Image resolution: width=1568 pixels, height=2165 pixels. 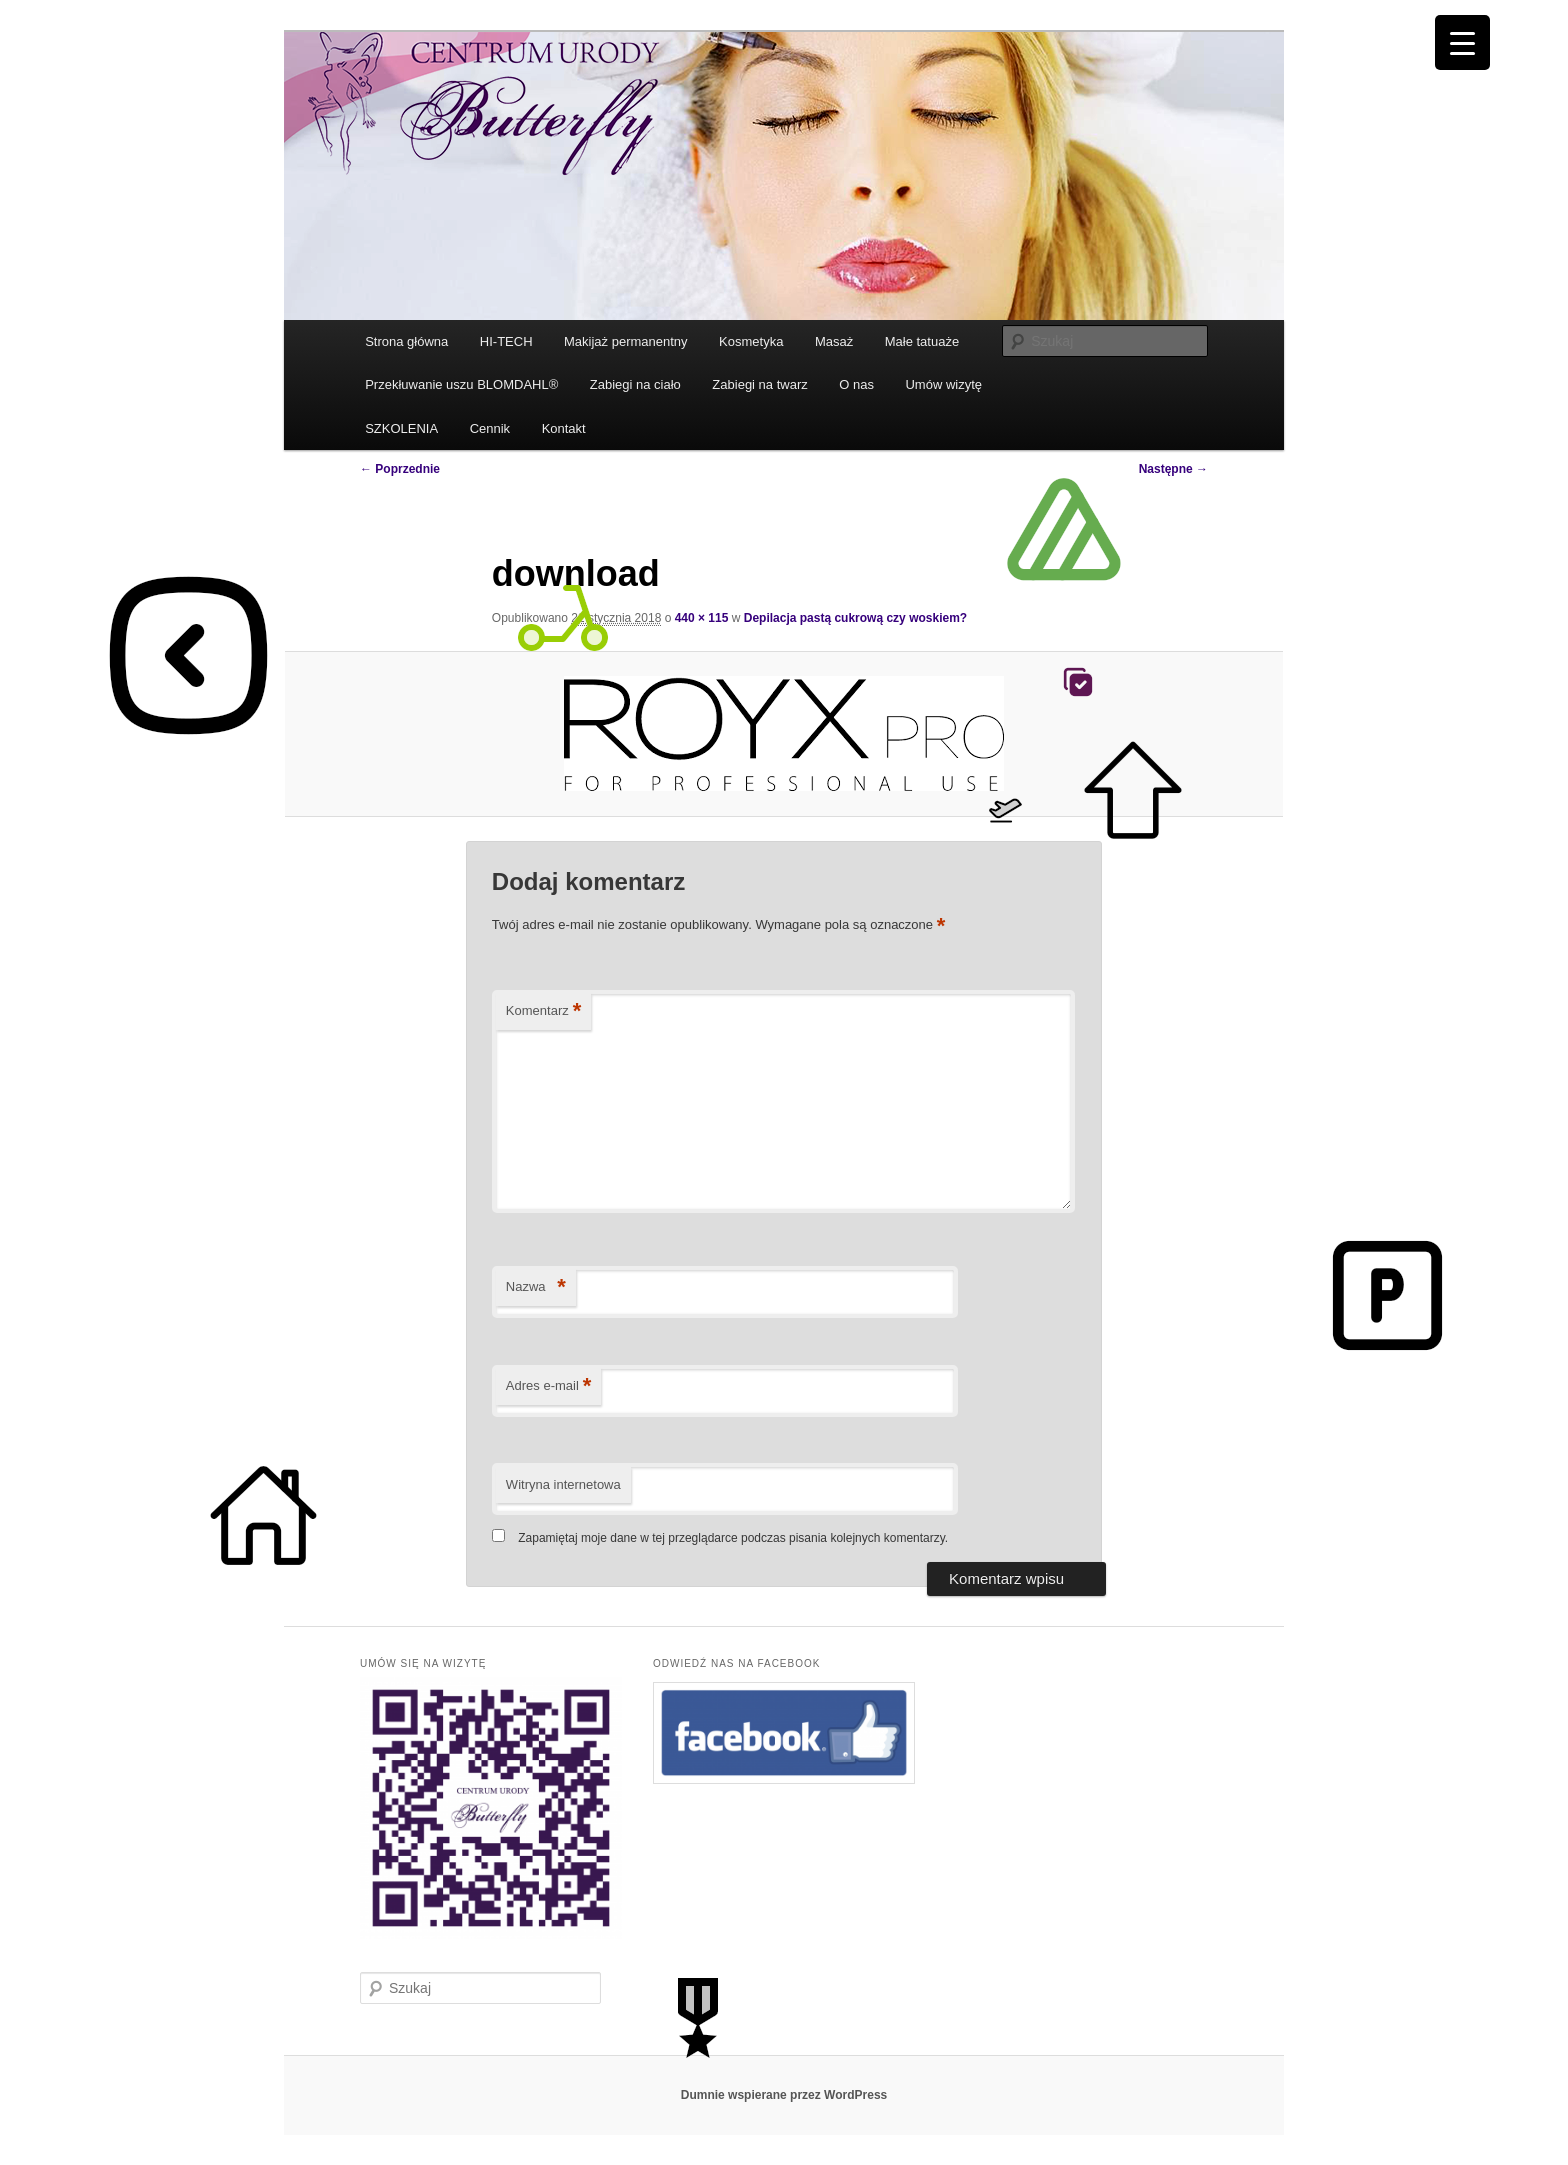 What do you see at coordinates (1387, 1295) in the screenshot?
I see `find nearby parking locations` at bounding box center [1387, 1295].